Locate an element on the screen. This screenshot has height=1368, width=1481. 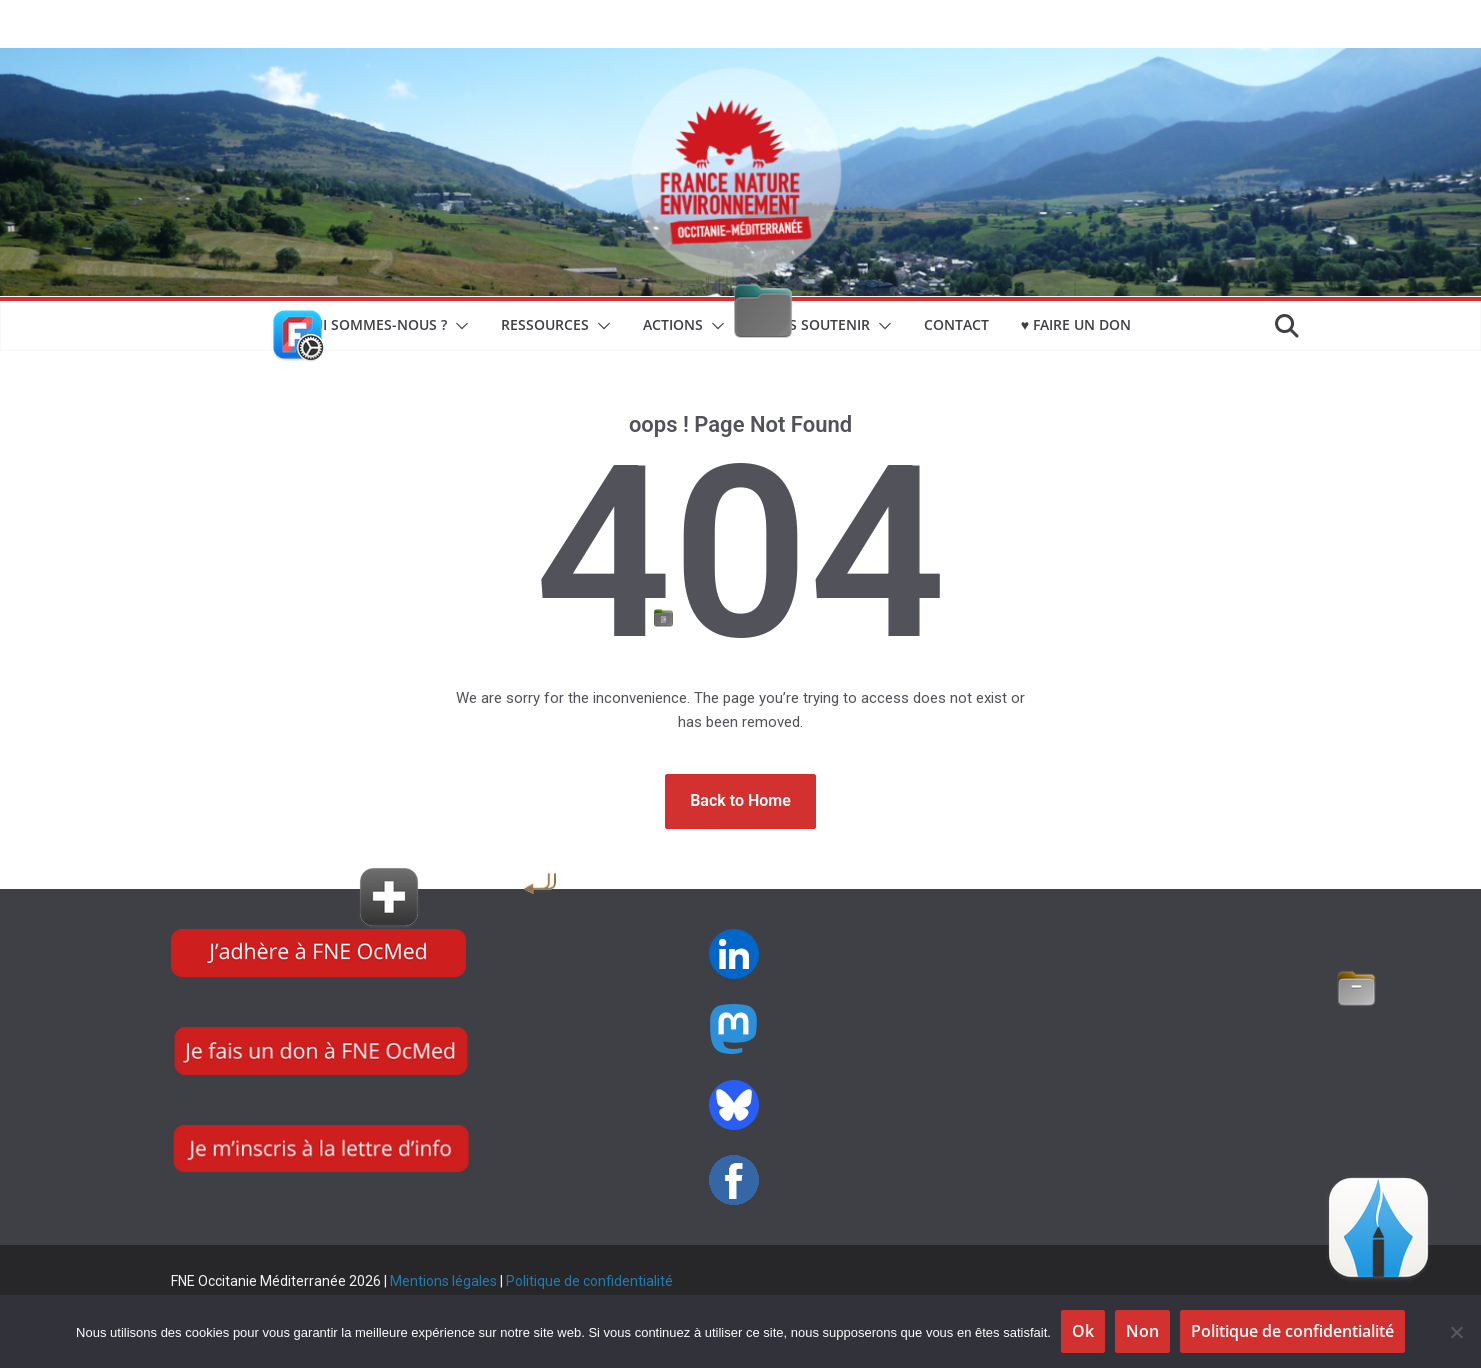
open templates folder is located at coordinates (663, 617).